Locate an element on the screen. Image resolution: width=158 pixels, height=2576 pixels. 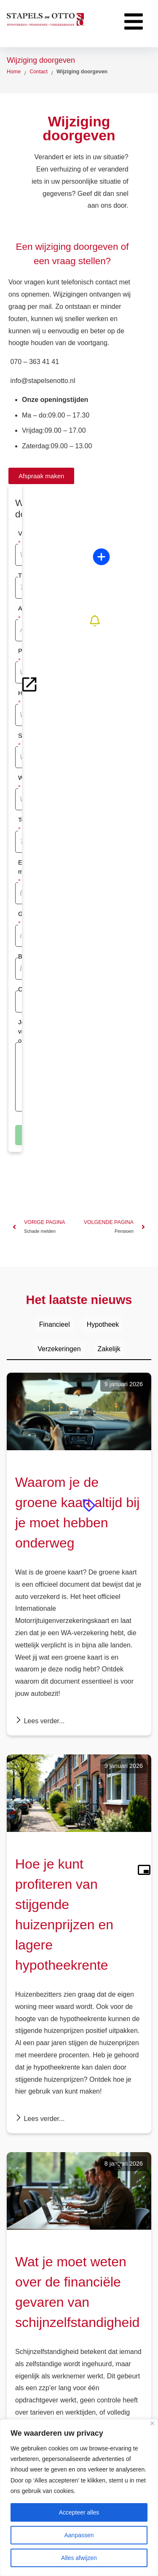
photography not allowed in this area is located at coordinates (118, 2166).